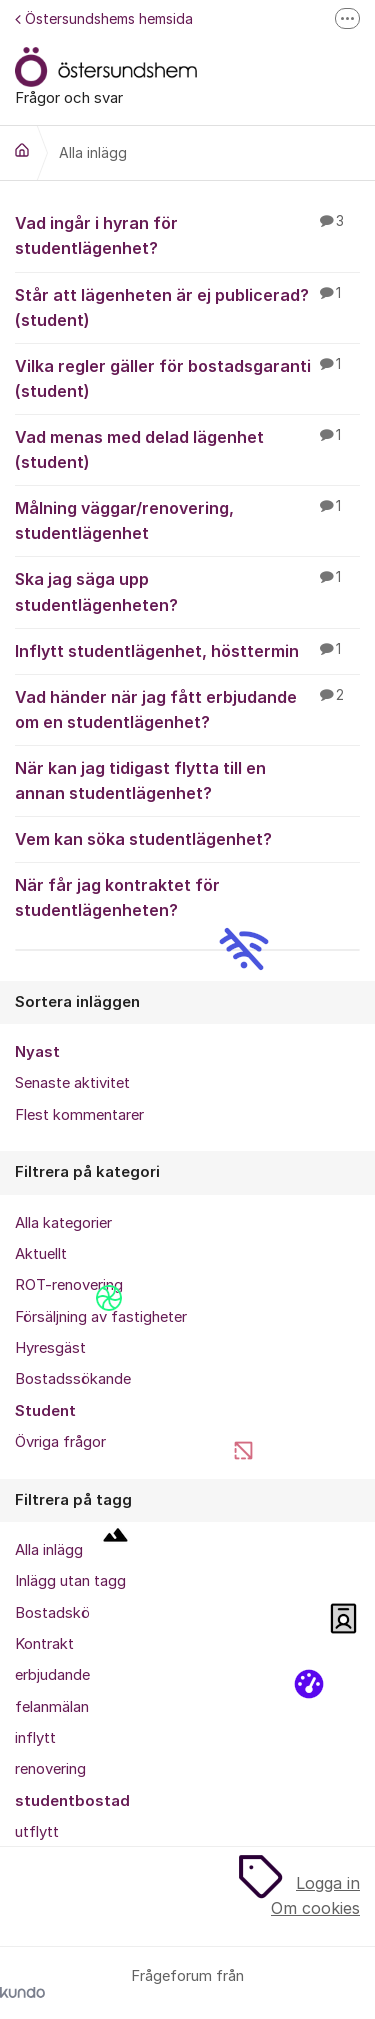  What do you see at coordinates (243, 1450) in the screenshot?
I see `invert current selection` at bounding box center [243, 1450].